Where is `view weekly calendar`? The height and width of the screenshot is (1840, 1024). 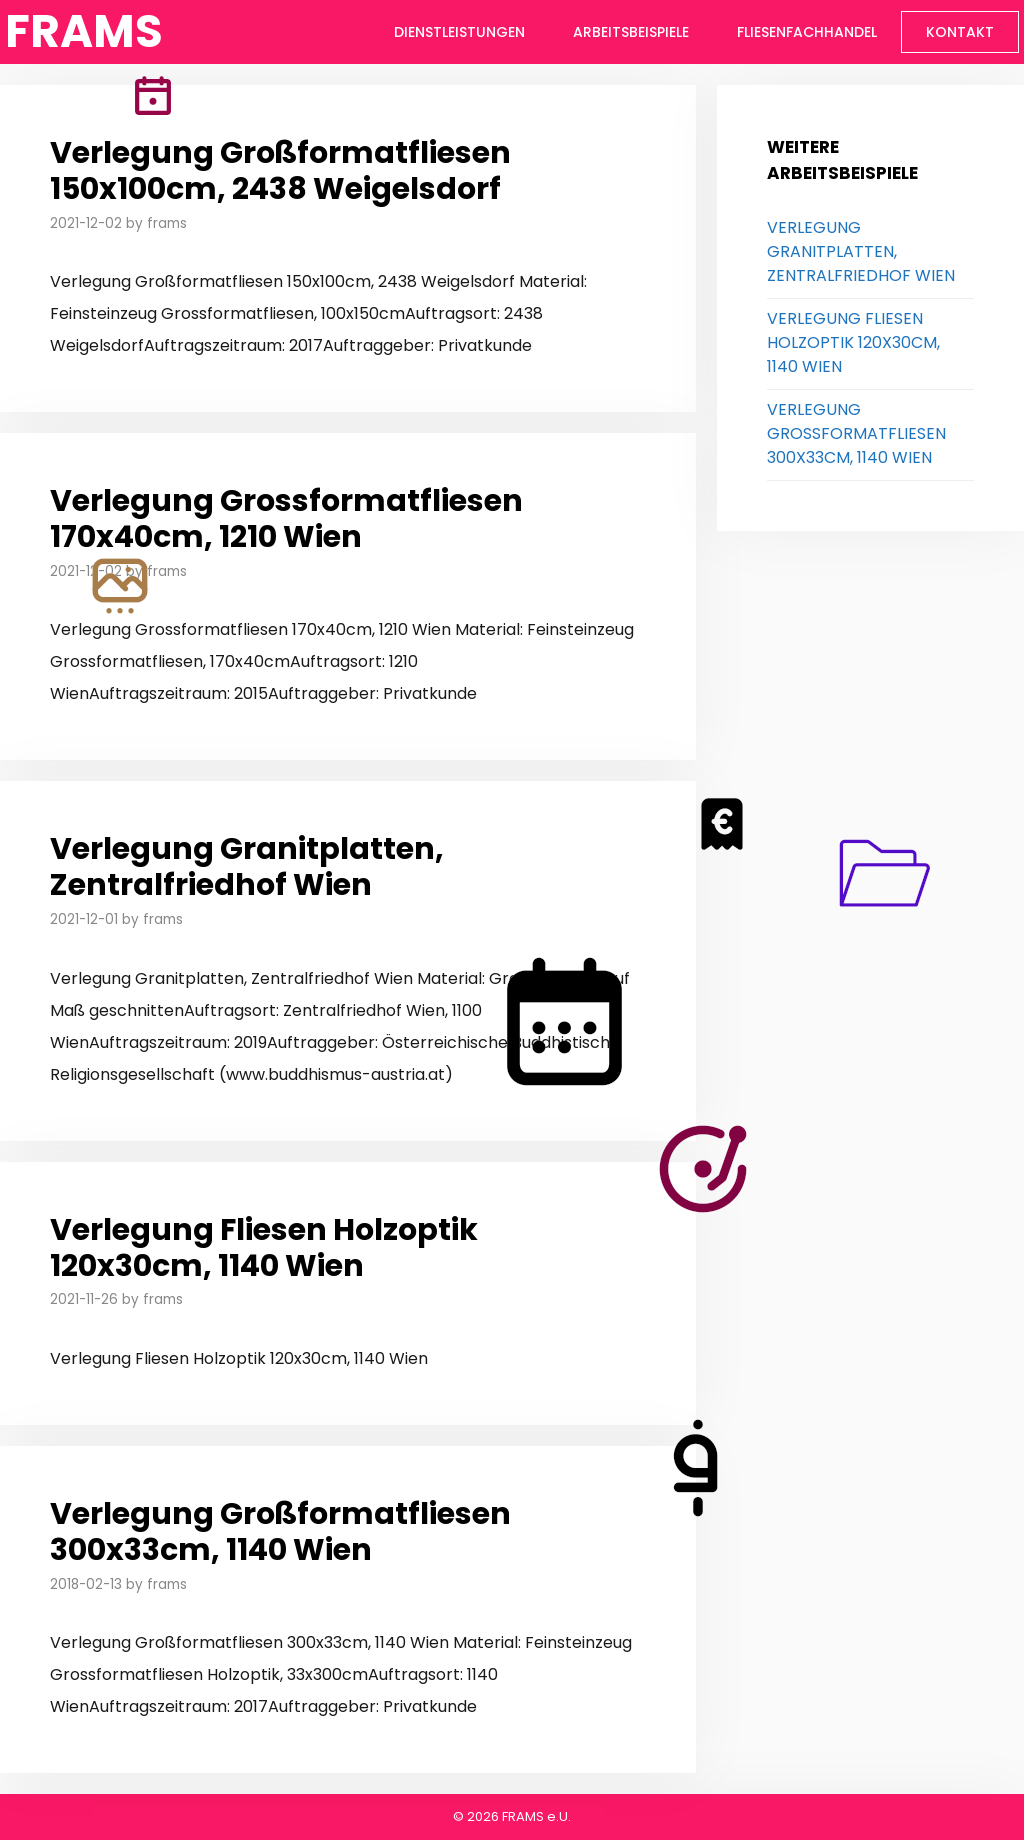 view weekly calendar is located at coordinates (564, 1021).